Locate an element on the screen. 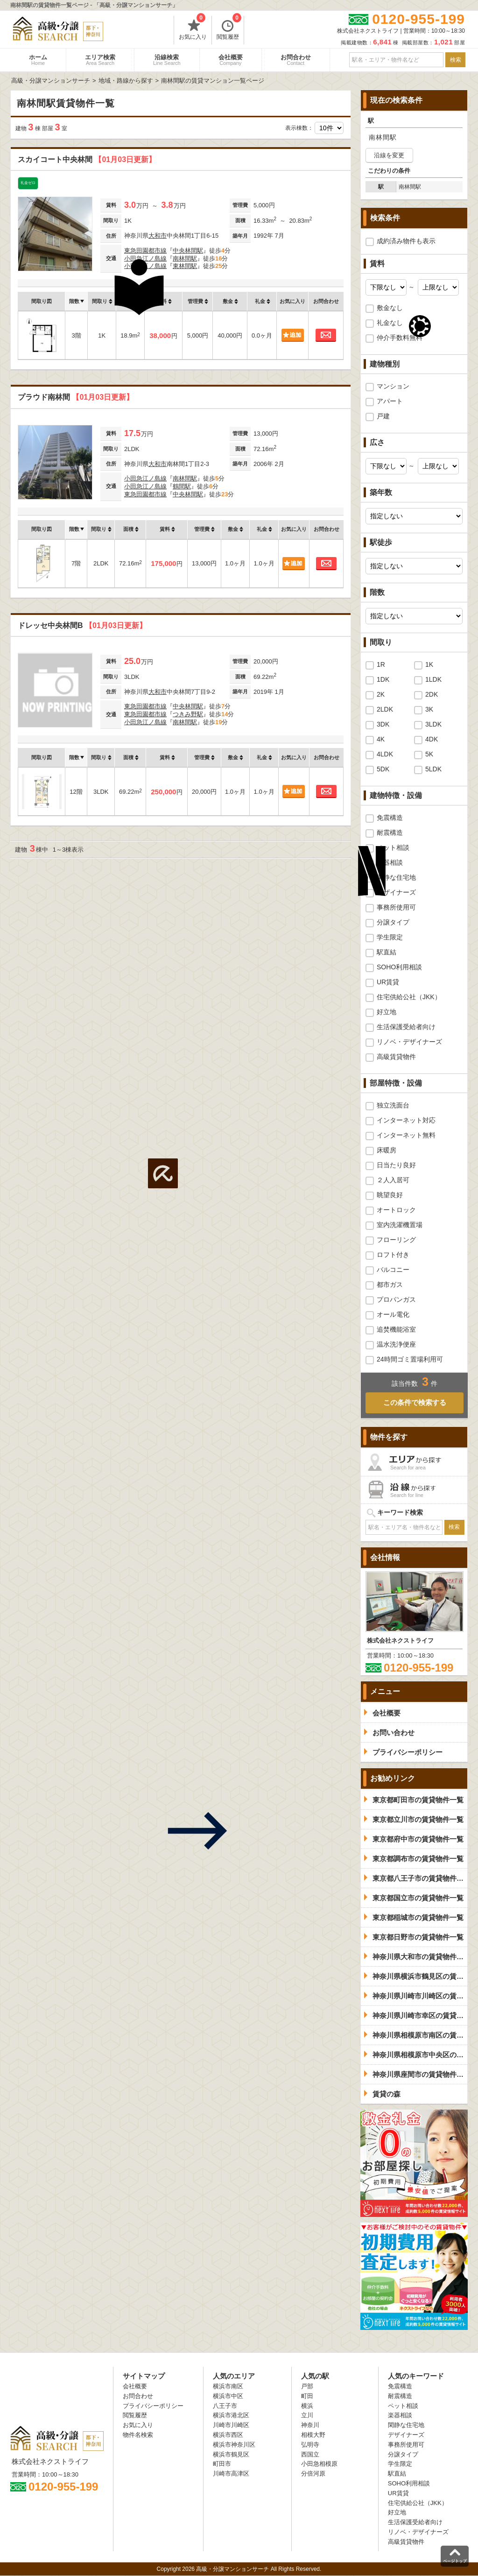 The image size is (478, 2576). electron-builder logo is located at coordinates (139, 287).